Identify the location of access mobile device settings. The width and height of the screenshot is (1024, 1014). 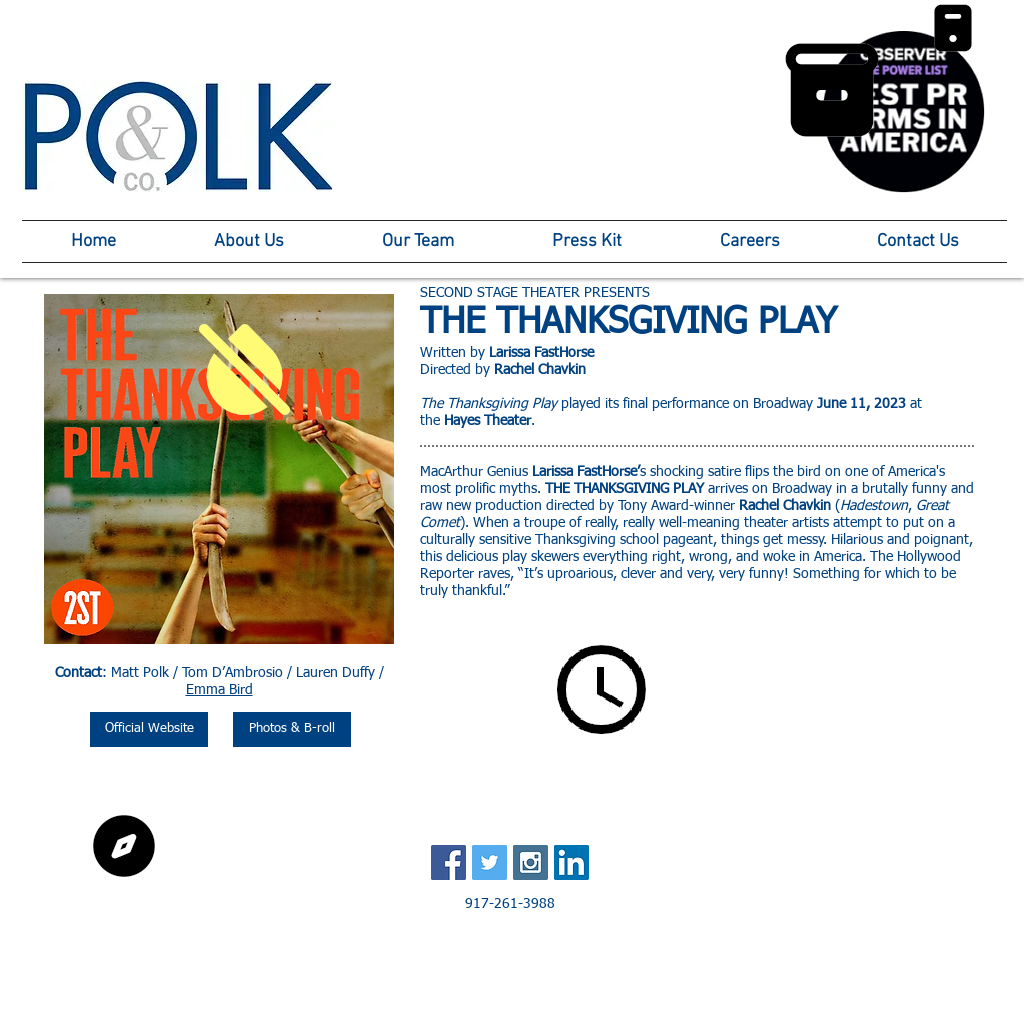
(953, 28).